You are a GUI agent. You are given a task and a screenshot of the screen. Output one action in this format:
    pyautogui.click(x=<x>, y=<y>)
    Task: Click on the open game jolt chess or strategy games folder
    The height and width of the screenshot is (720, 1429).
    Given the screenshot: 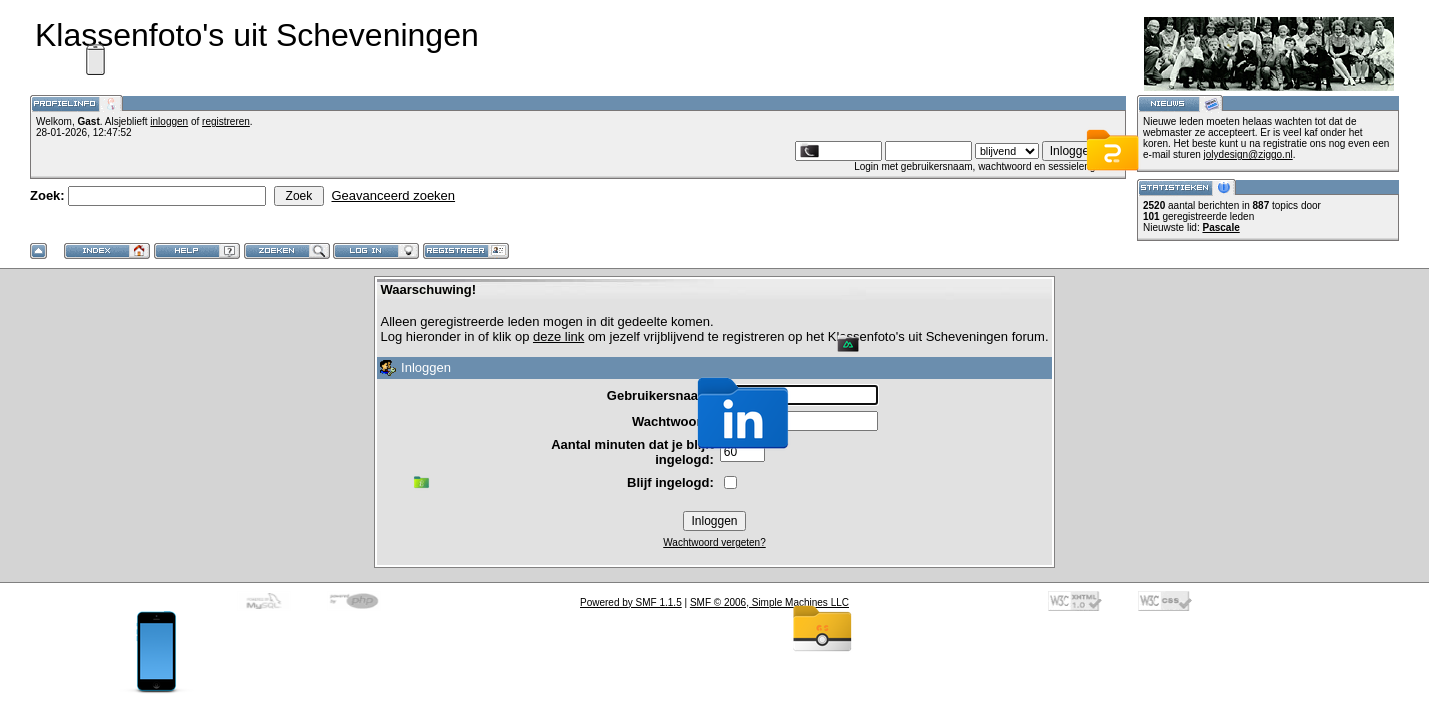 What is the action you would take?
    pyautogui.click(x=421, y=482)
    